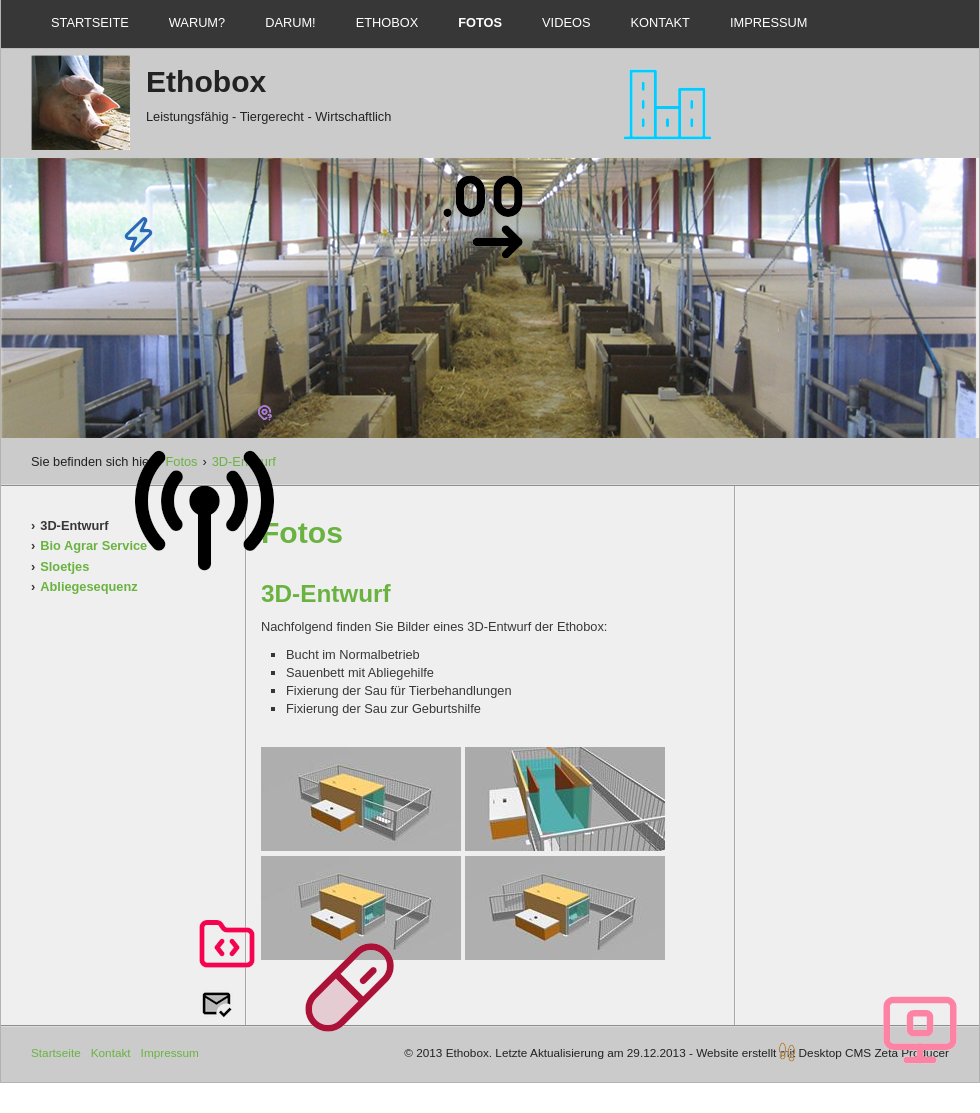 The width and height of the screenshot is (980, 1113). I want to click on indicates quick actions or shortcuts, so click(138, 234).